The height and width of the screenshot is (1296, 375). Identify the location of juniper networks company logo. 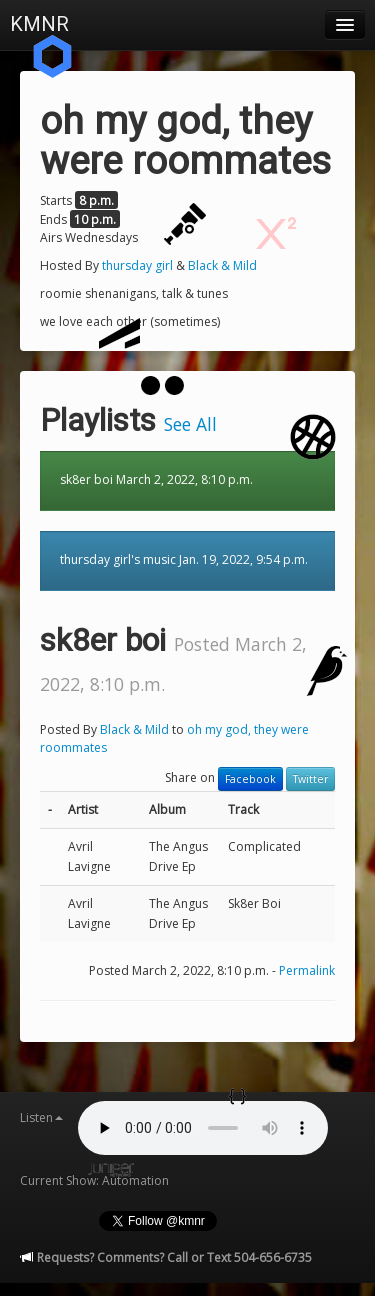
(111, 1170).